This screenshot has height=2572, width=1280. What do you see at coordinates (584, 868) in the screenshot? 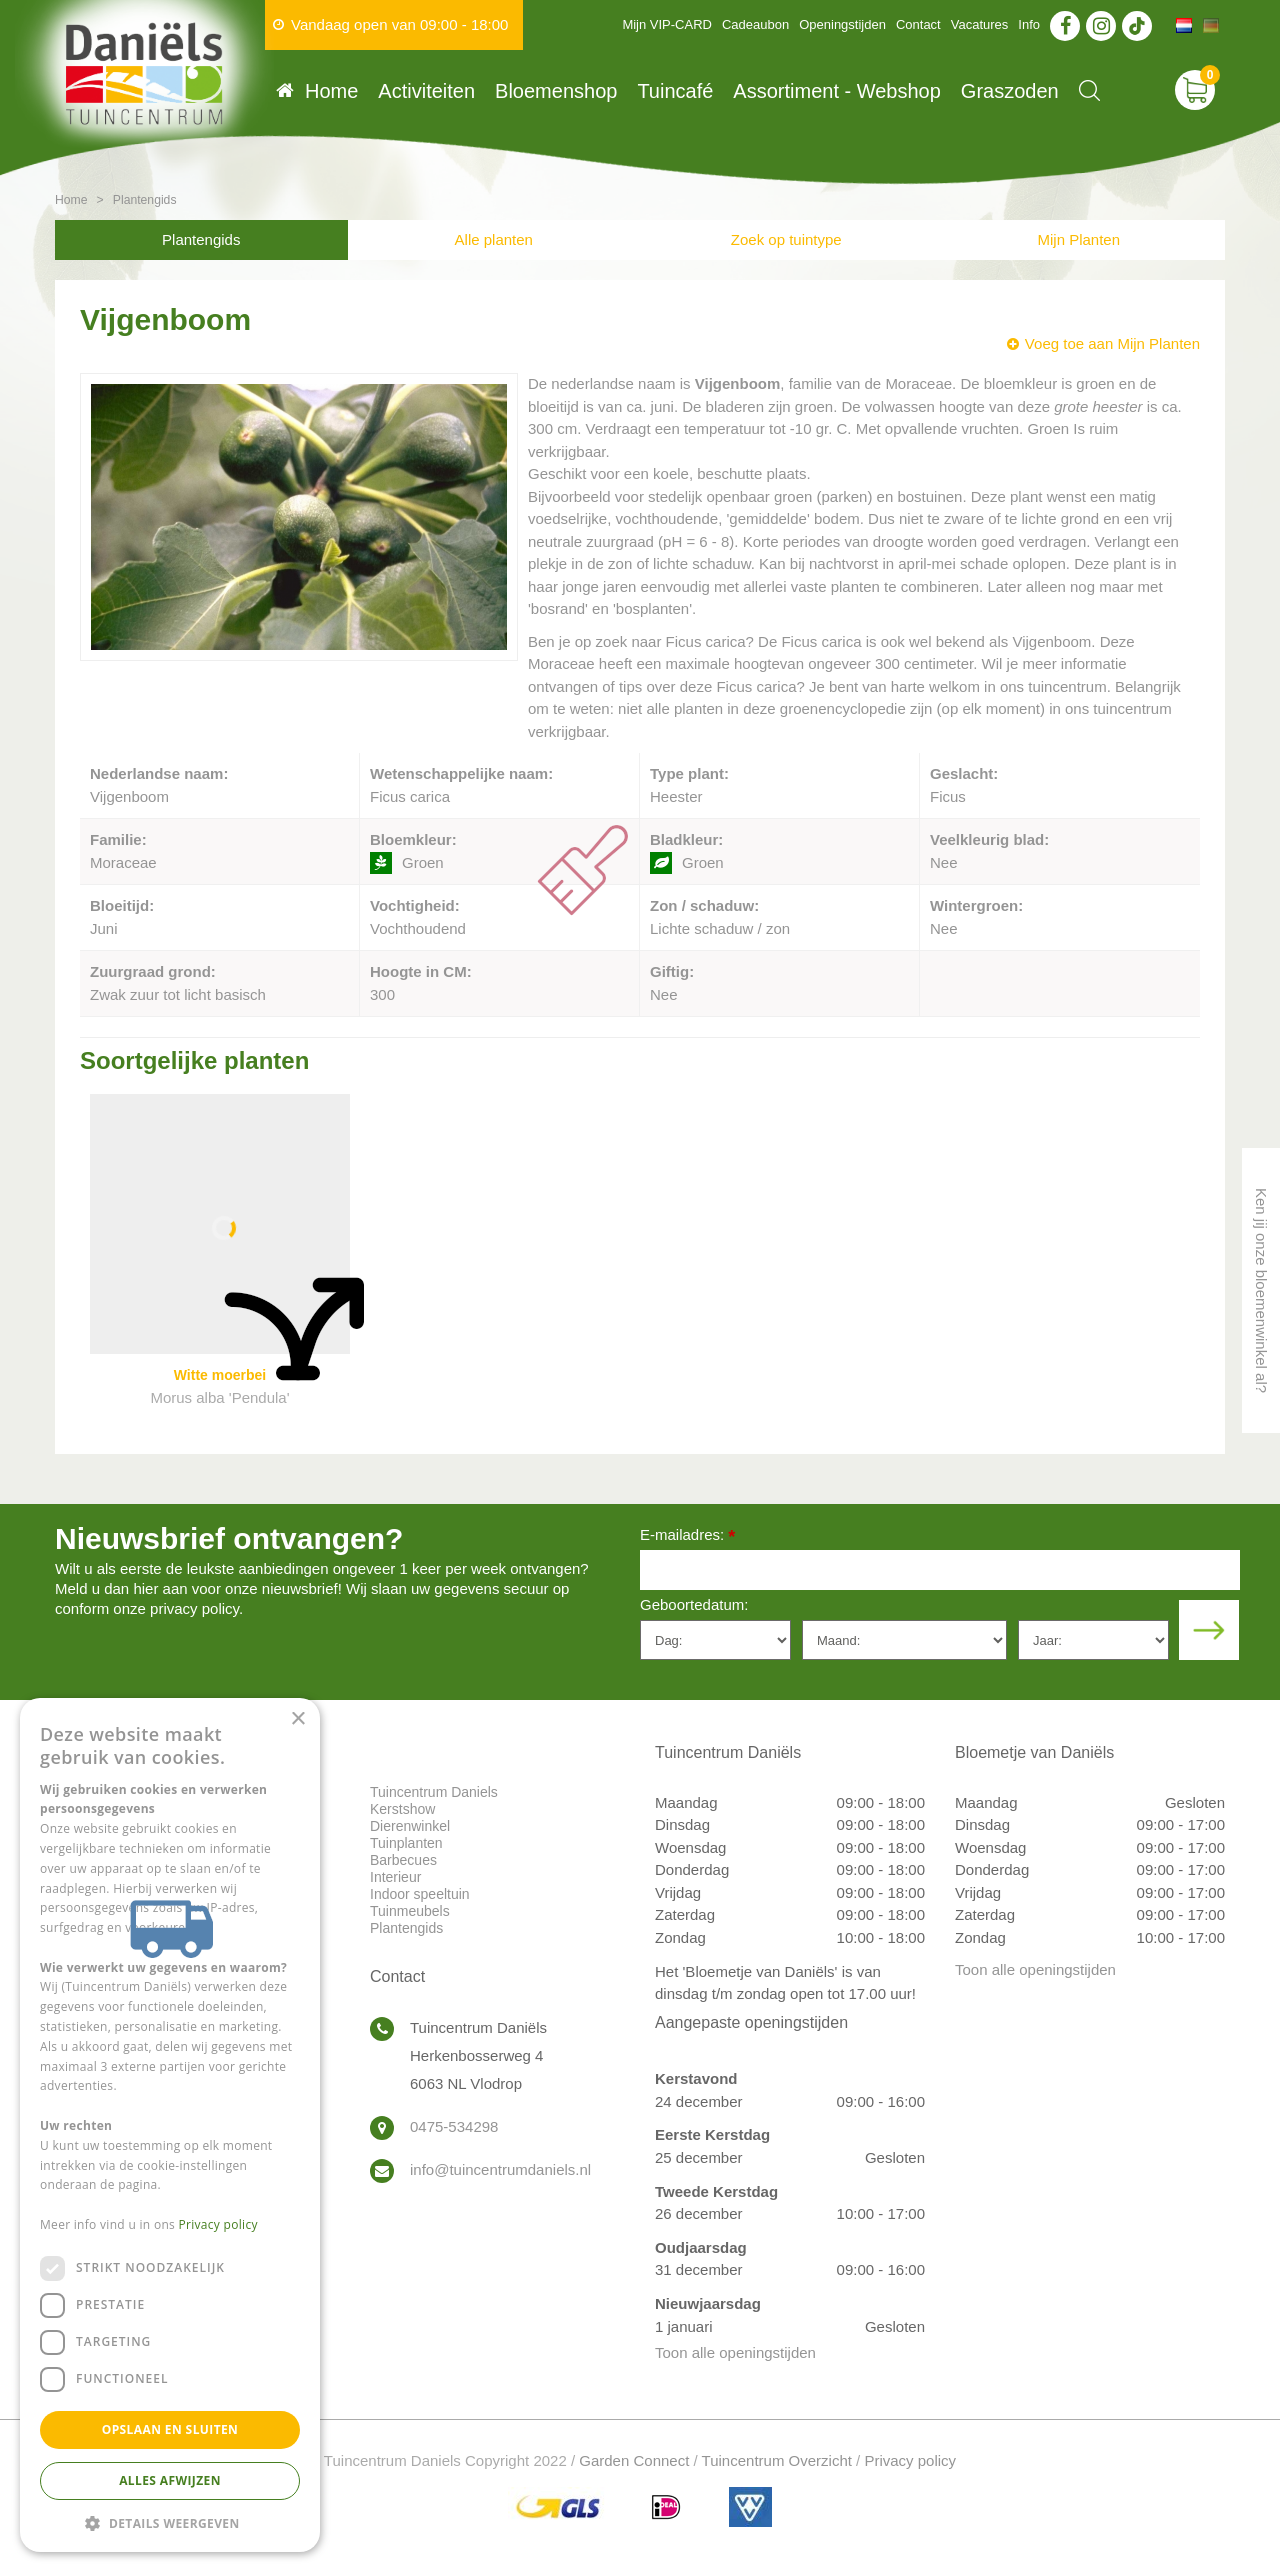
I see `access painting or drawing tools` at bounding box center [584, 868].